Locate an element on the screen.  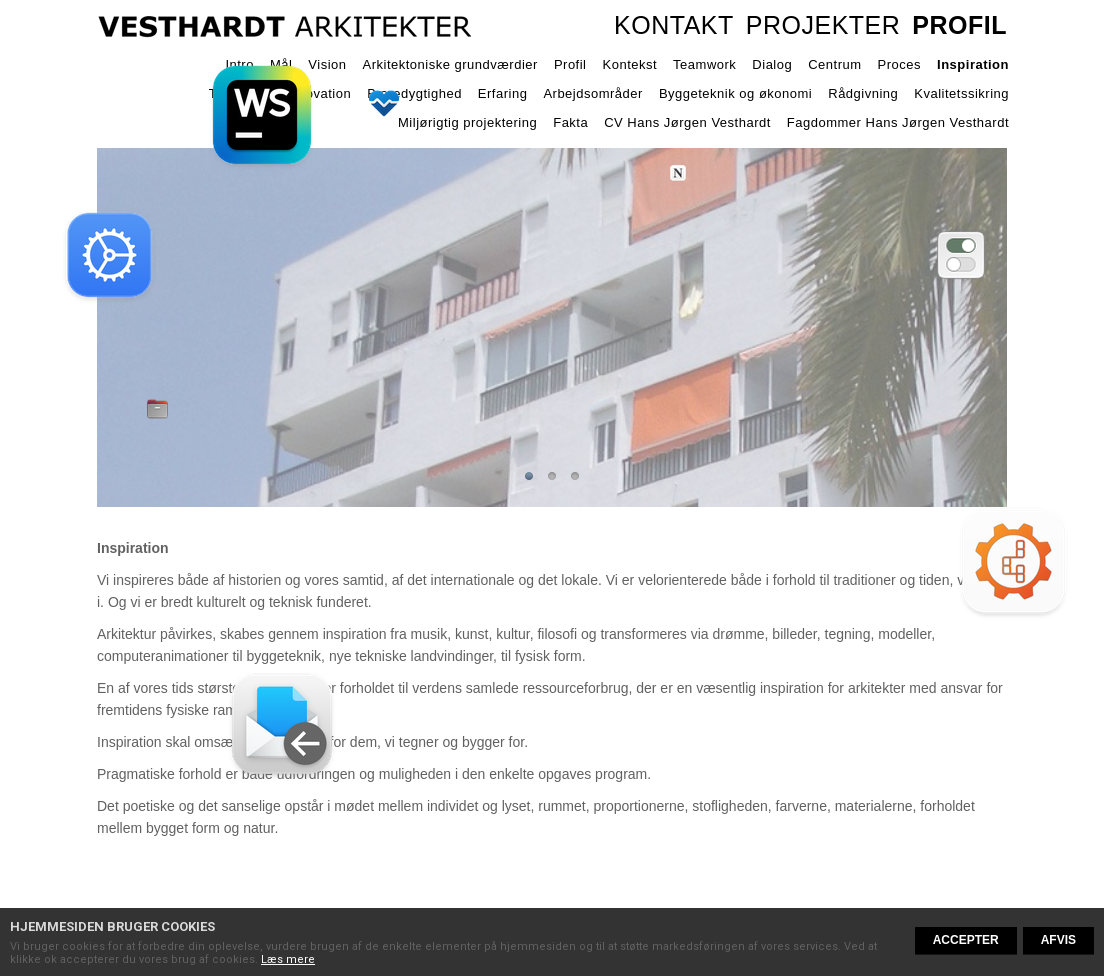
open system tweaks or customization settings is located at coordinates (961, 255).